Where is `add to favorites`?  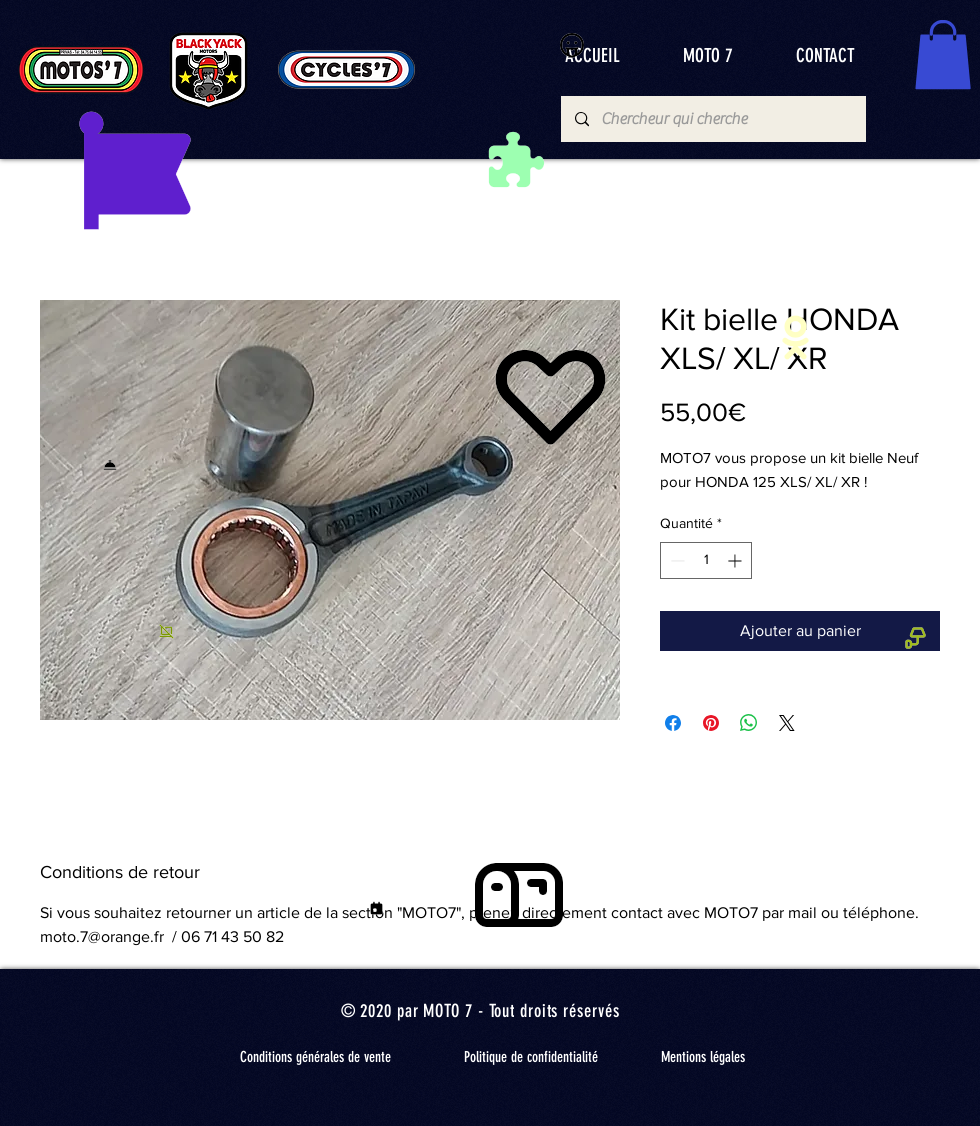
add to favorites is located at coordinates (550, 393).